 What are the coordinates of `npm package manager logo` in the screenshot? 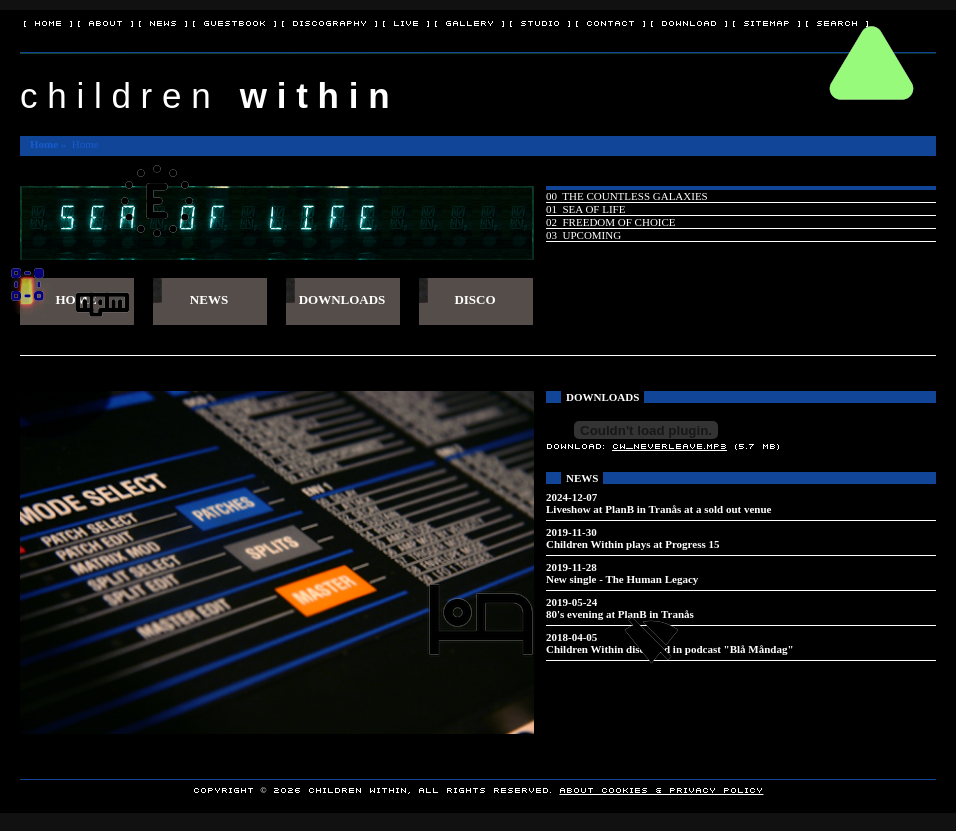 It's located at (102, 303).